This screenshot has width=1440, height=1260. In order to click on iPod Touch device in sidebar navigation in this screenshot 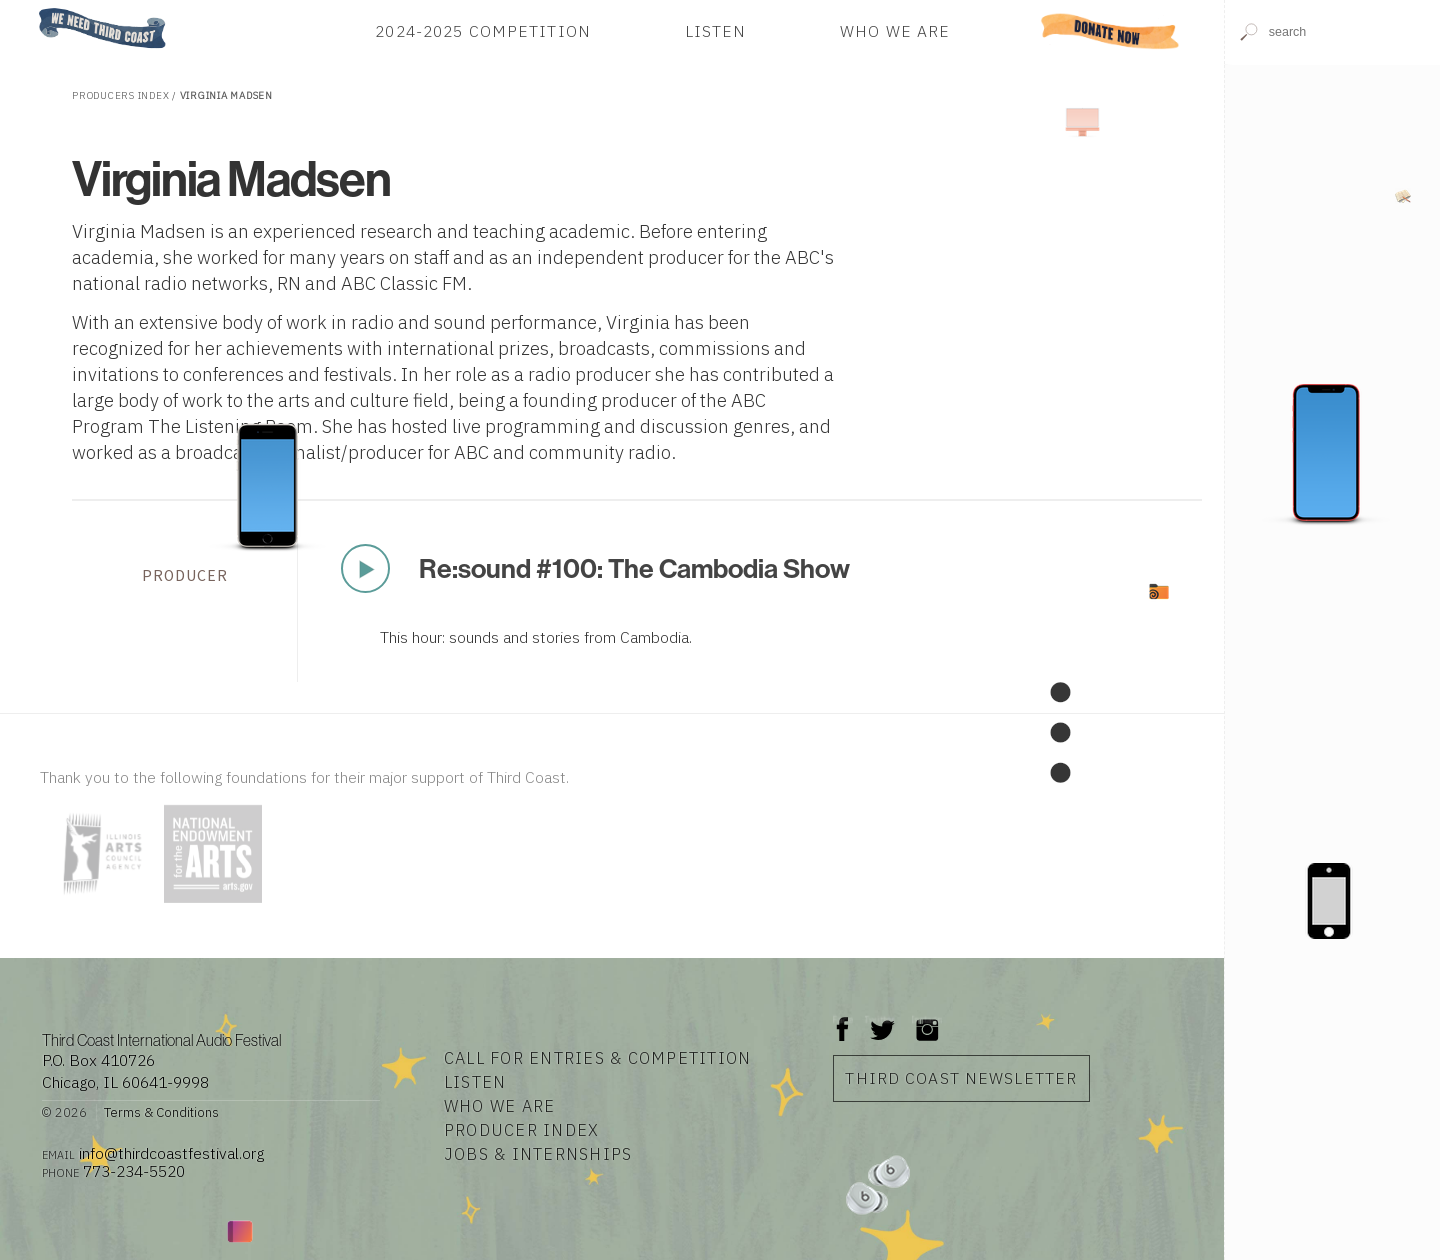, I will do `click(1329, 901)`.